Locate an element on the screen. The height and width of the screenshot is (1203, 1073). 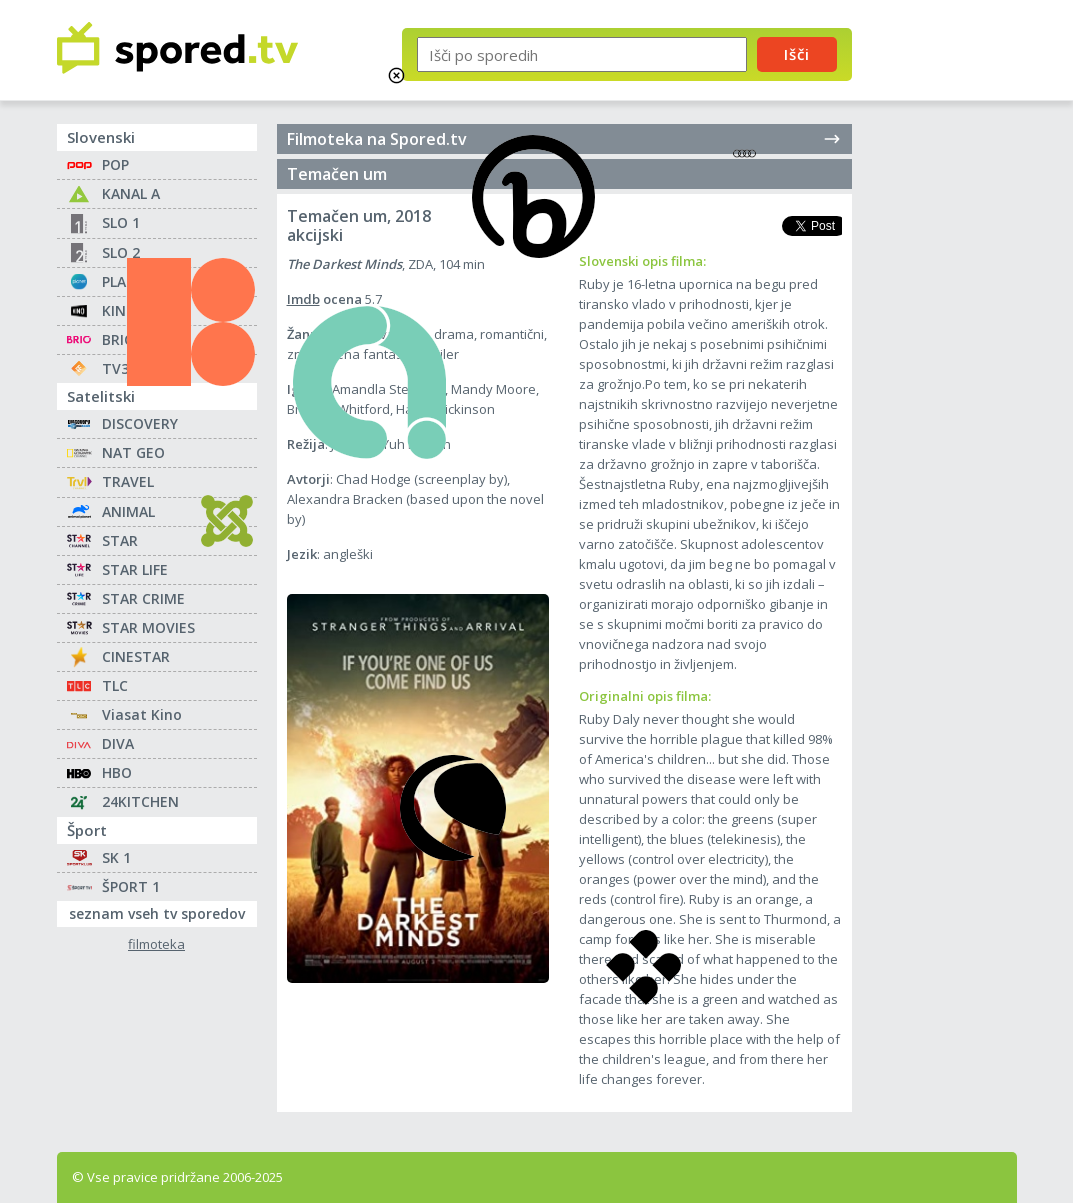
Joomla content management system logo is located at coordinates (227, 521).